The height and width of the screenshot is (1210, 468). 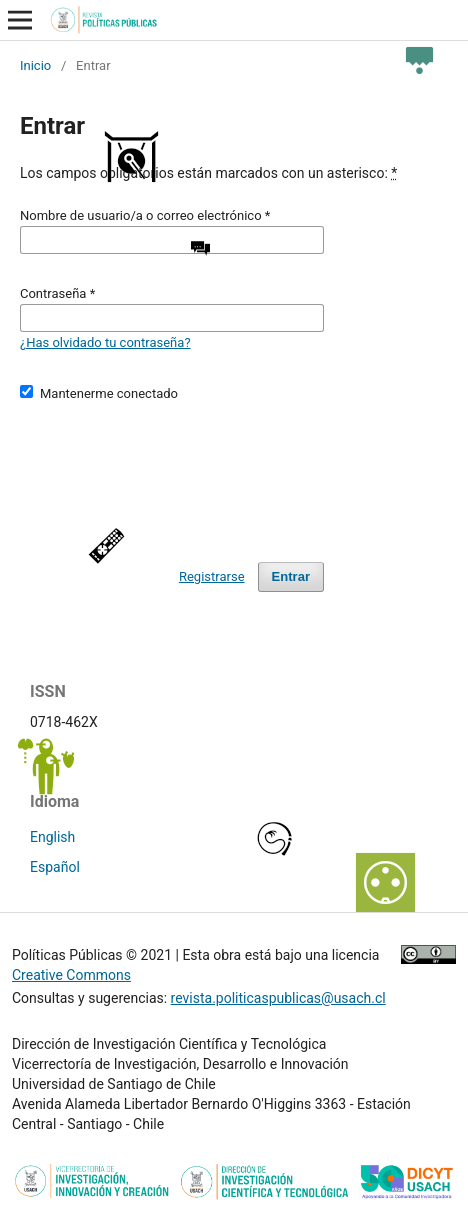 What do you see at coordinates (131, 156) in the screenshot?
I see `trigger a sound or audio alert` at bounding box center [131, 156].